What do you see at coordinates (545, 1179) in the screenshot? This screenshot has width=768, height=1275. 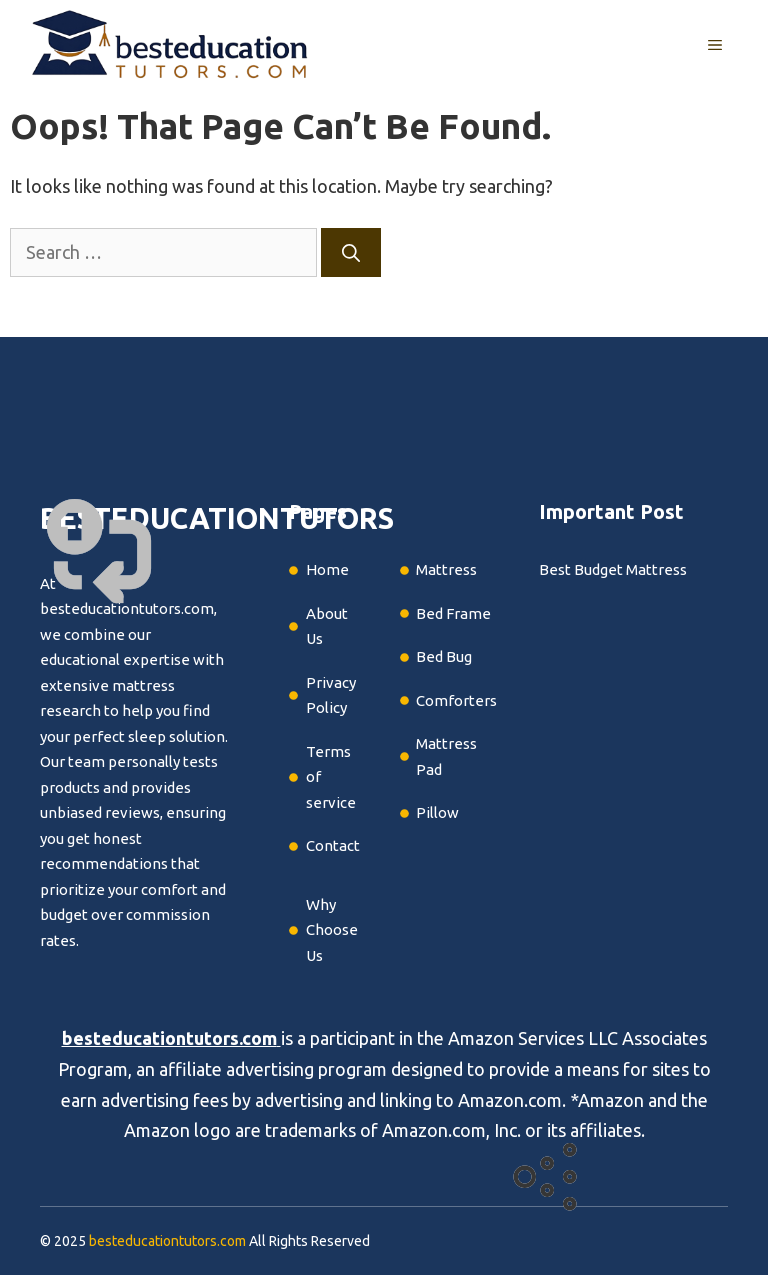 I see `track or monitor folder activity` at bounding box center [545, 1179].